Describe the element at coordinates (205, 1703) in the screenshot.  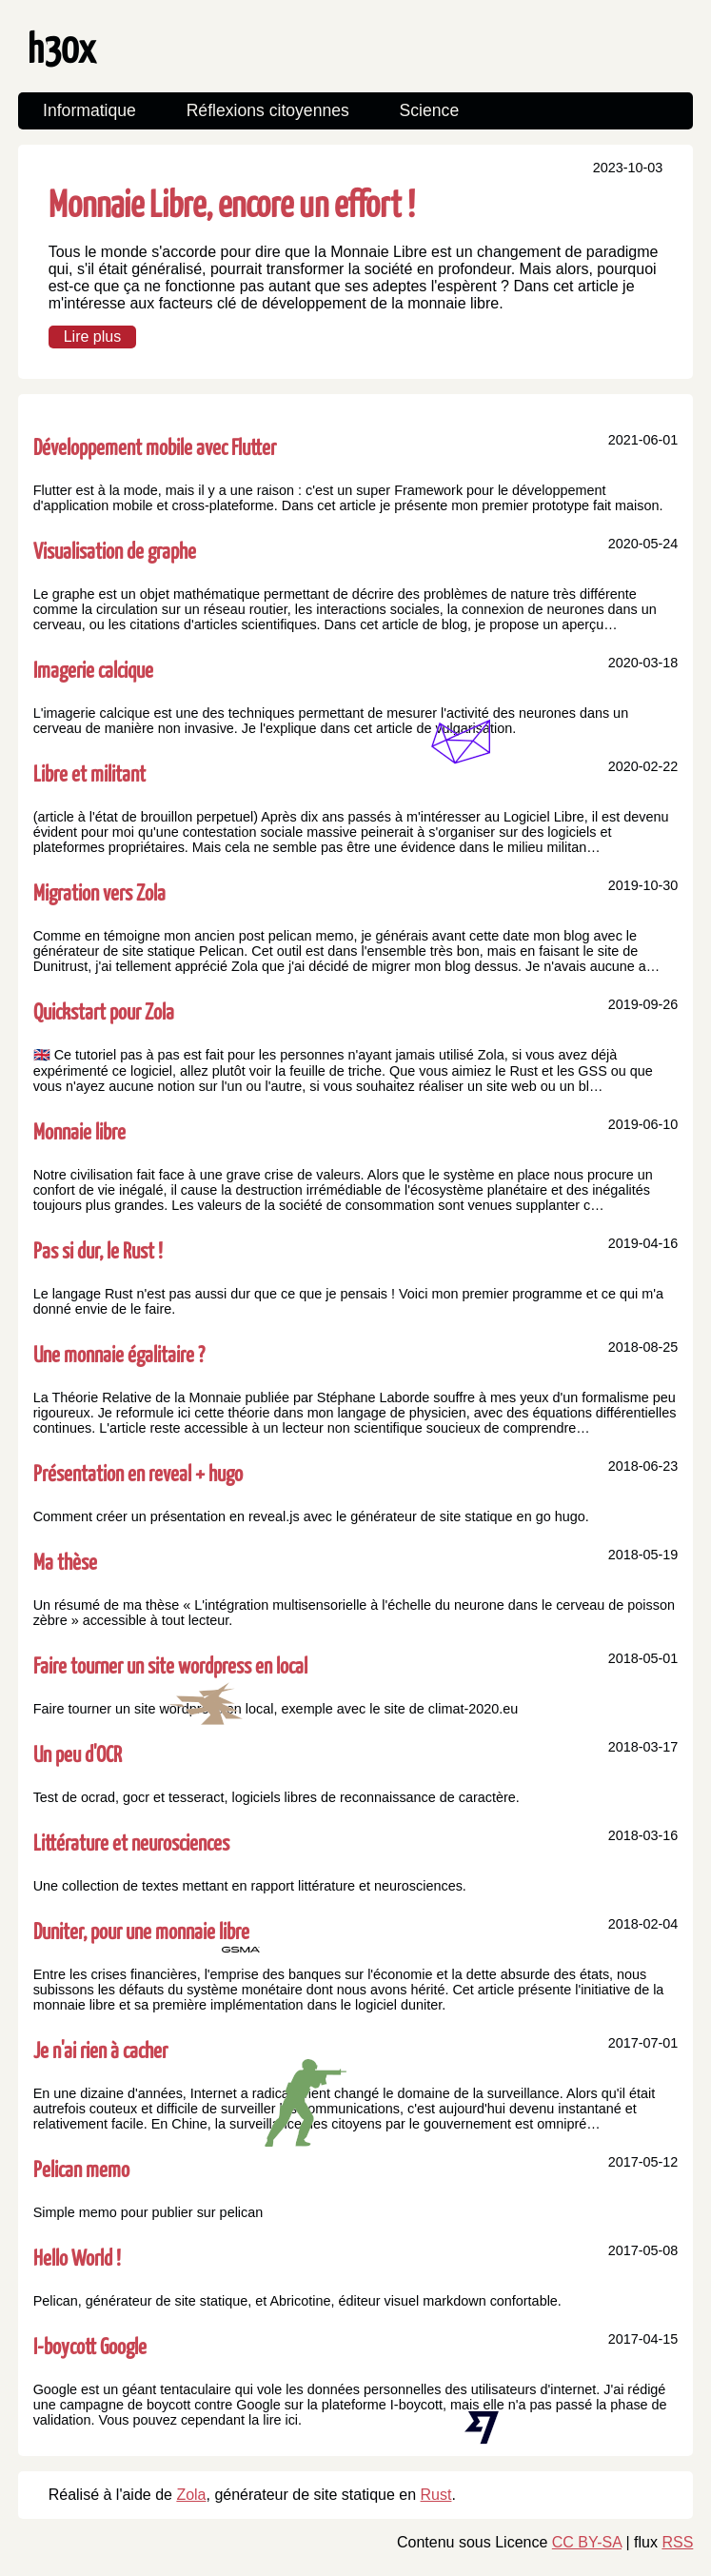
I see `wails framework logo` at that location.